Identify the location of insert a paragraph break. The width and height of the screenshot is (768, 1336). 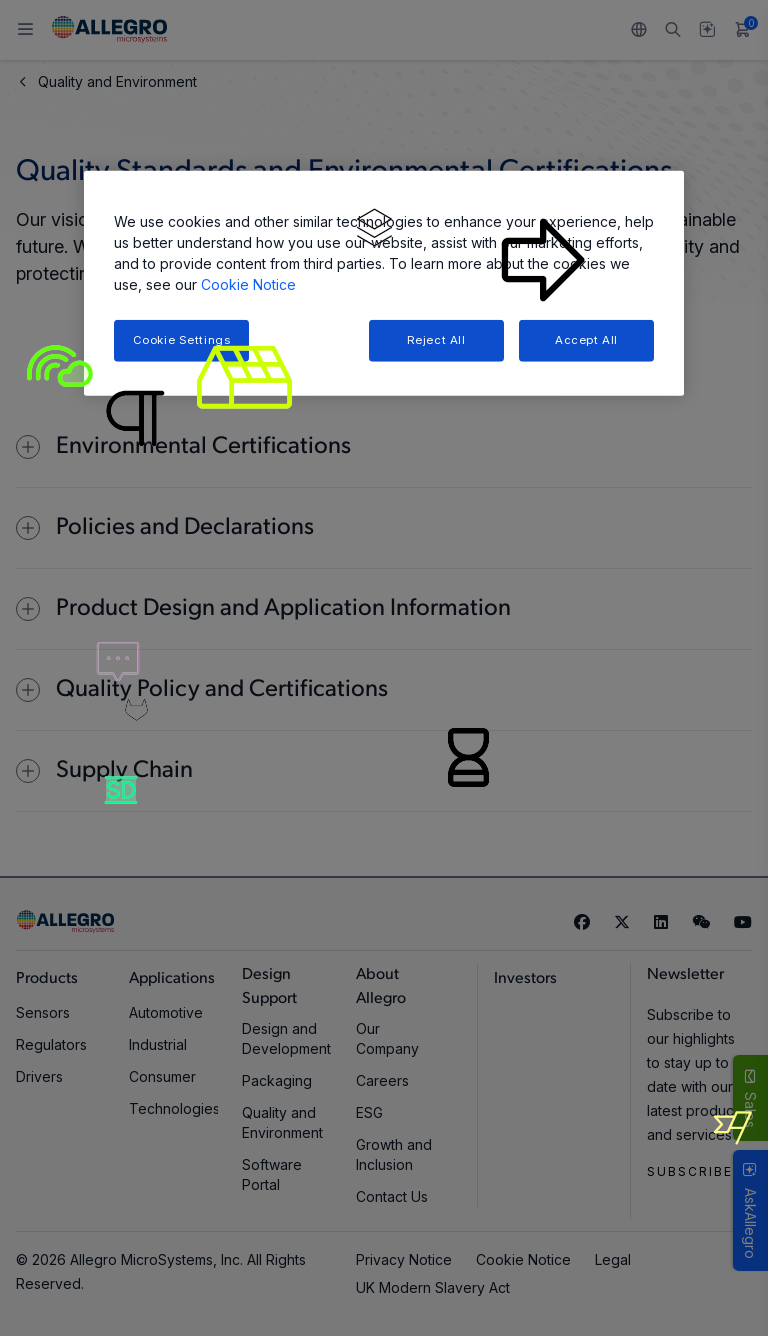
(136, 418).